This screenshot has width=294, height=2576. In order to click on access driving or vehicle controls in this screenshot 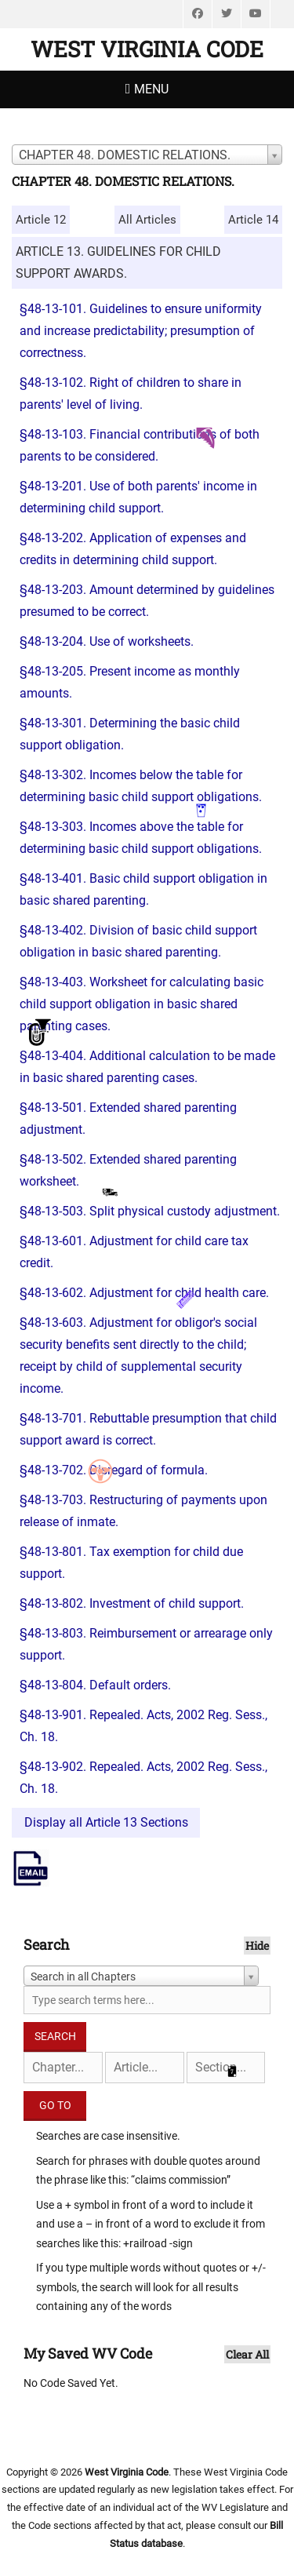, I will do `click(100, 1471)`.